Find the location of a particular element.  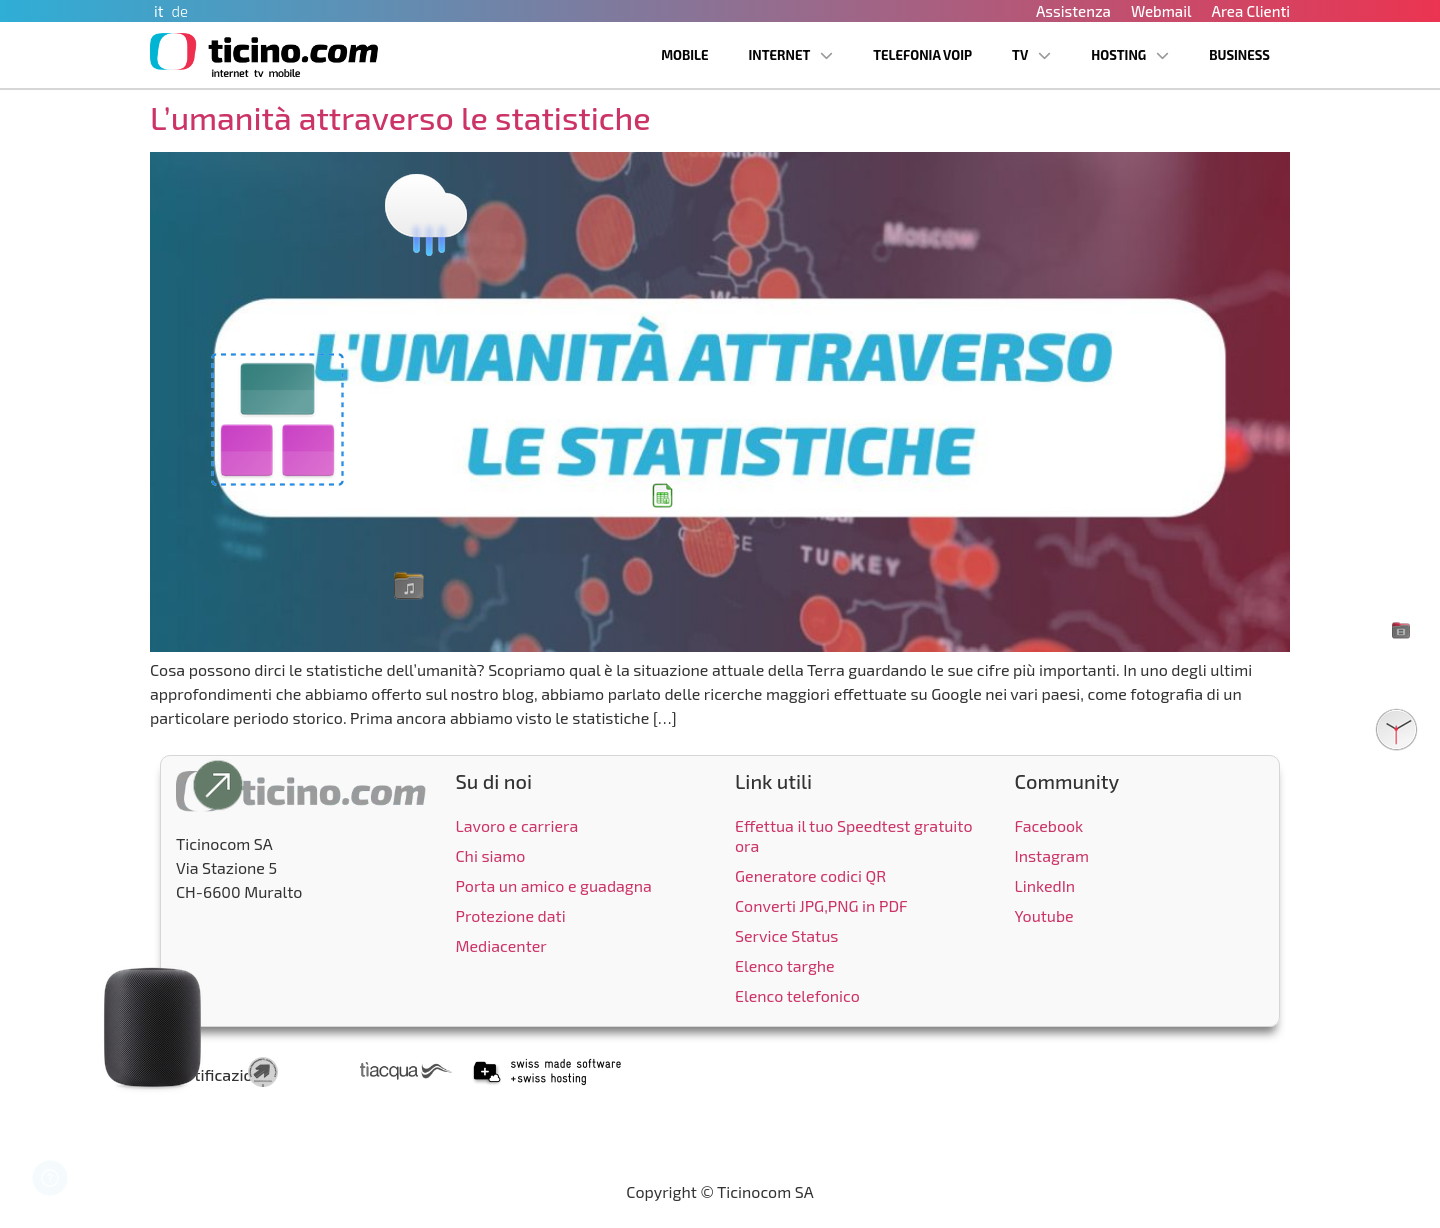

open videos folder is located at coordinates (1401, 630).